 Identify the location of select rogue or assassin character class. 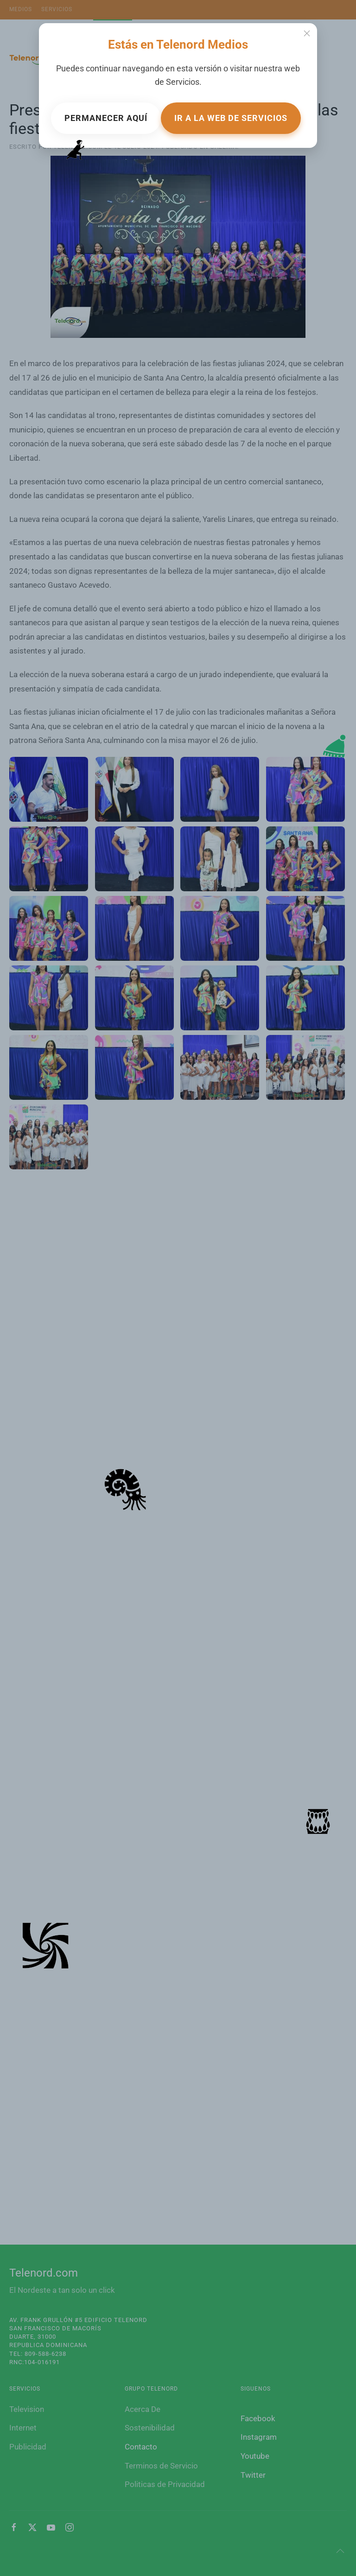
(75, 150).